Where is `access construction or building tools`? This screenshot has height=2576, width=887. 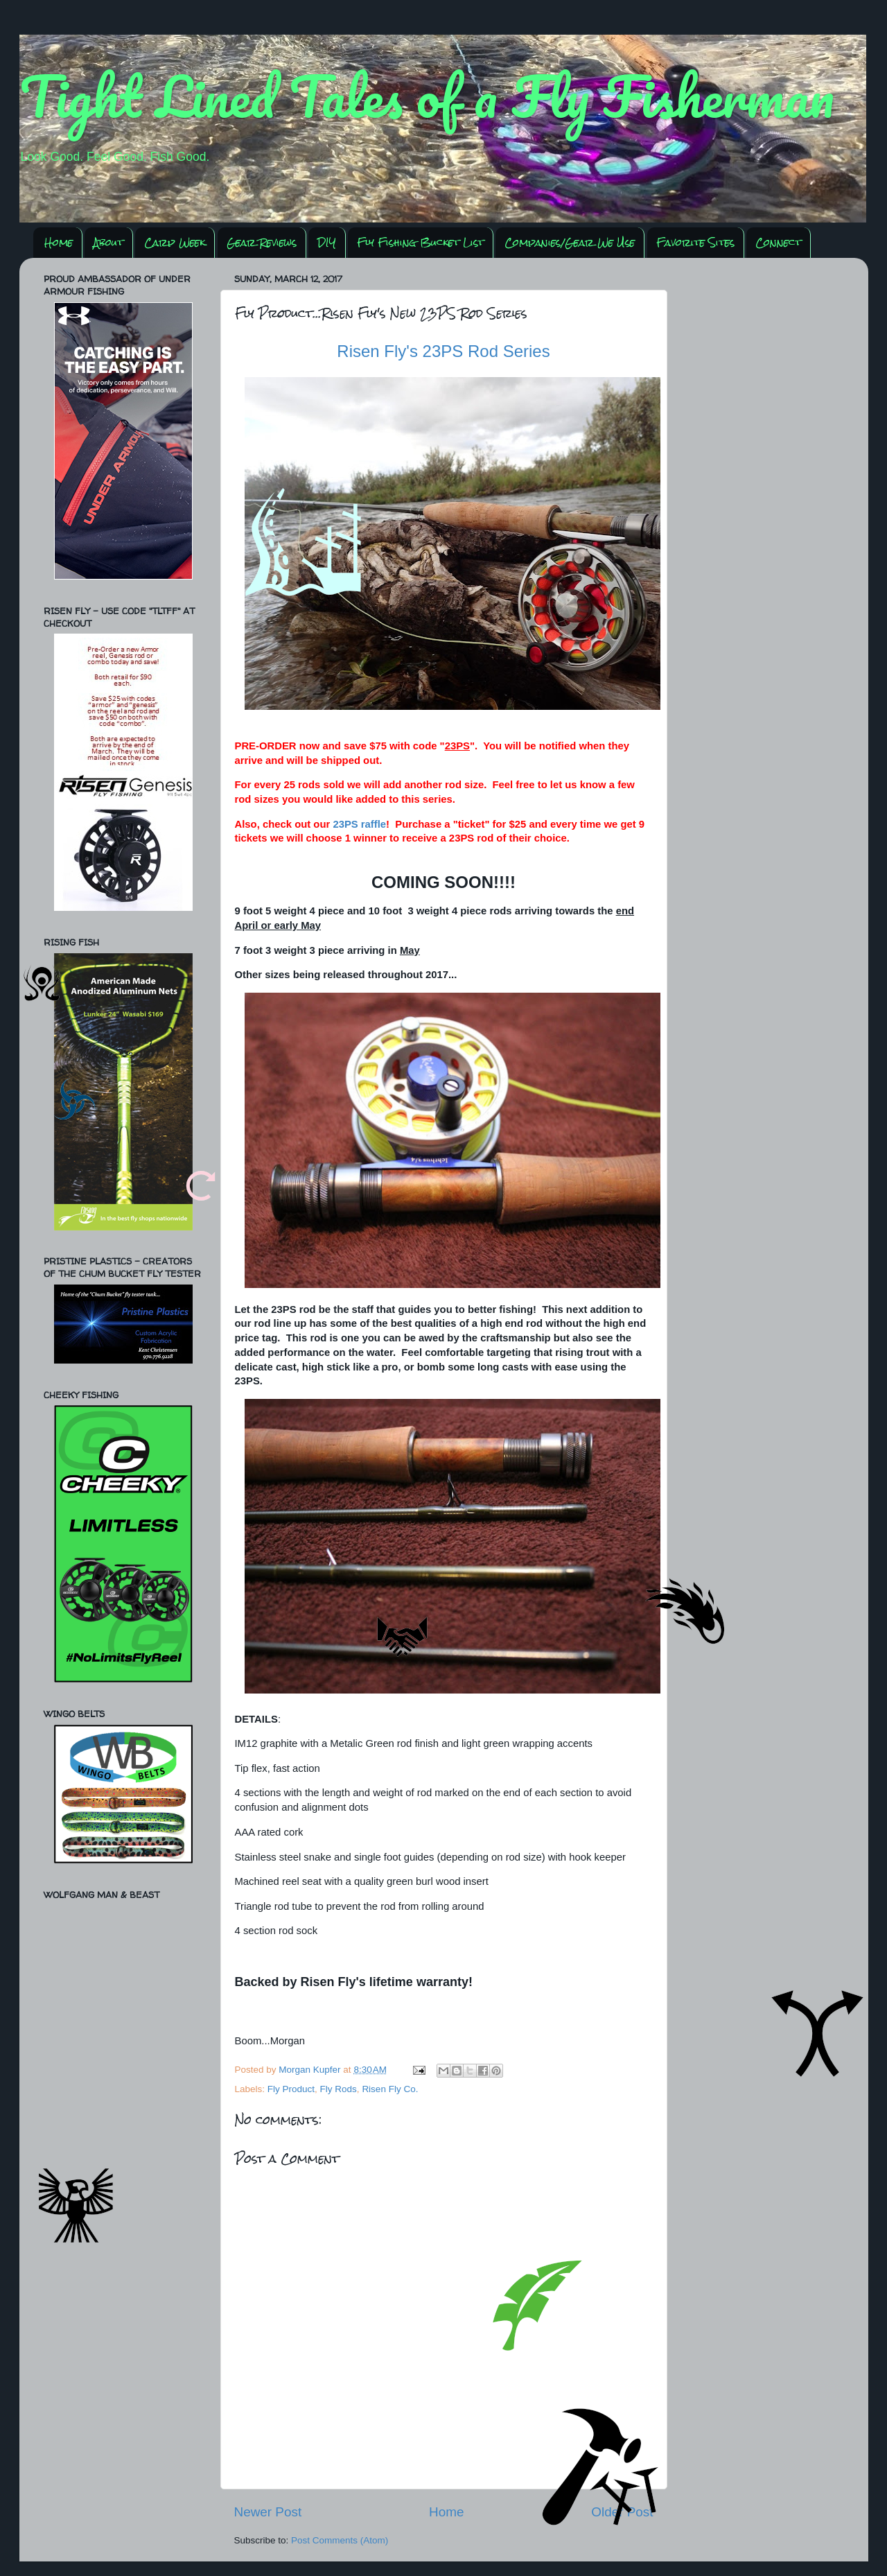 access construction or building tools is located at coordinates (600, 2466).